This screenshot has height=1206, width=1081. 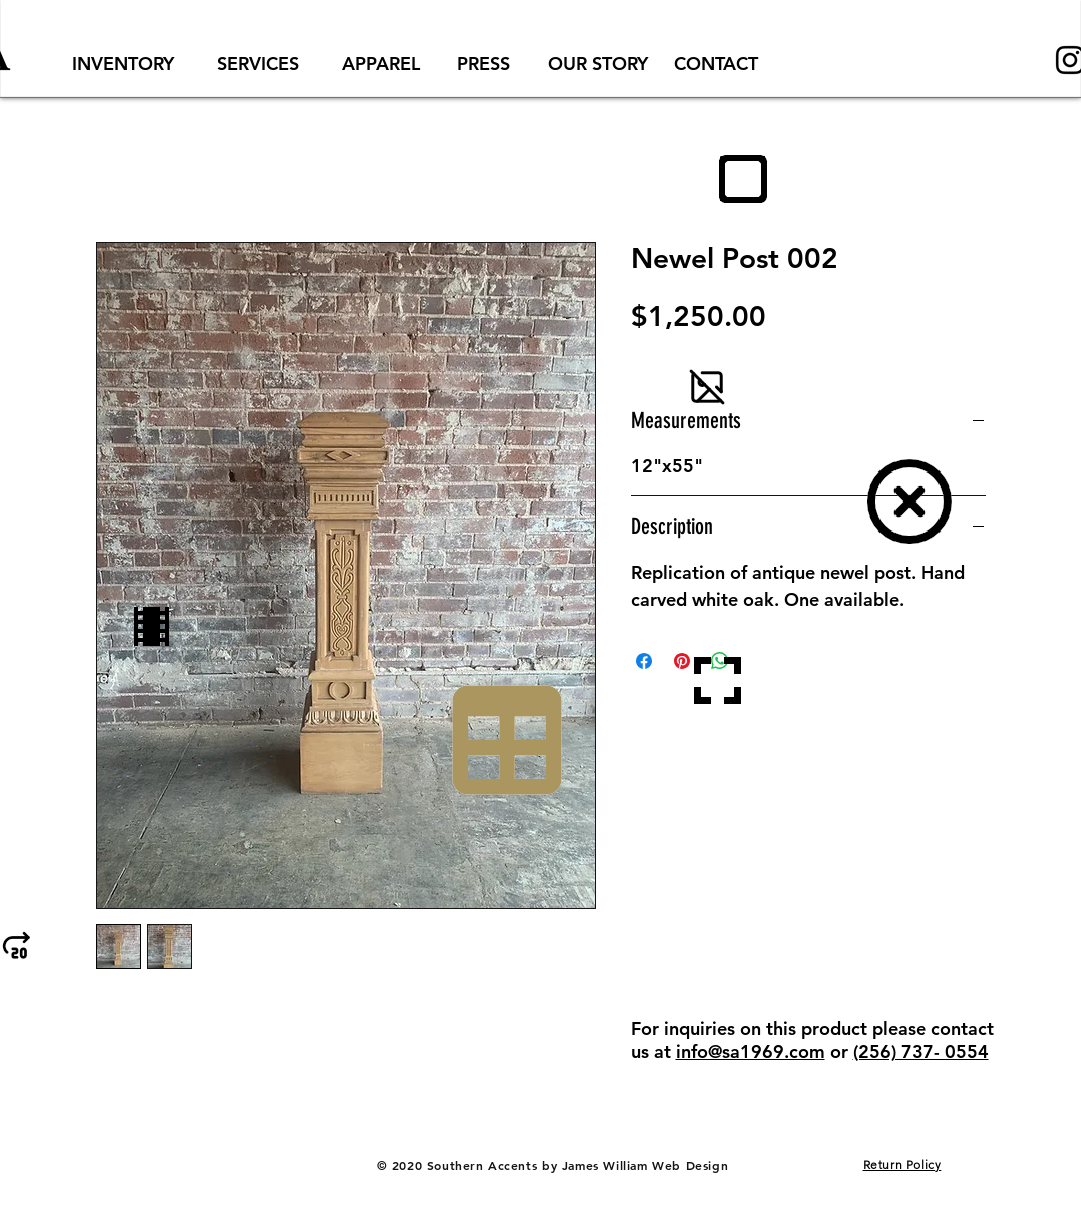 What do you see at coordinates (151, 626) in the screenshot?
I see `browse local movies or theaters nearby` at bounding box center [151, 626].